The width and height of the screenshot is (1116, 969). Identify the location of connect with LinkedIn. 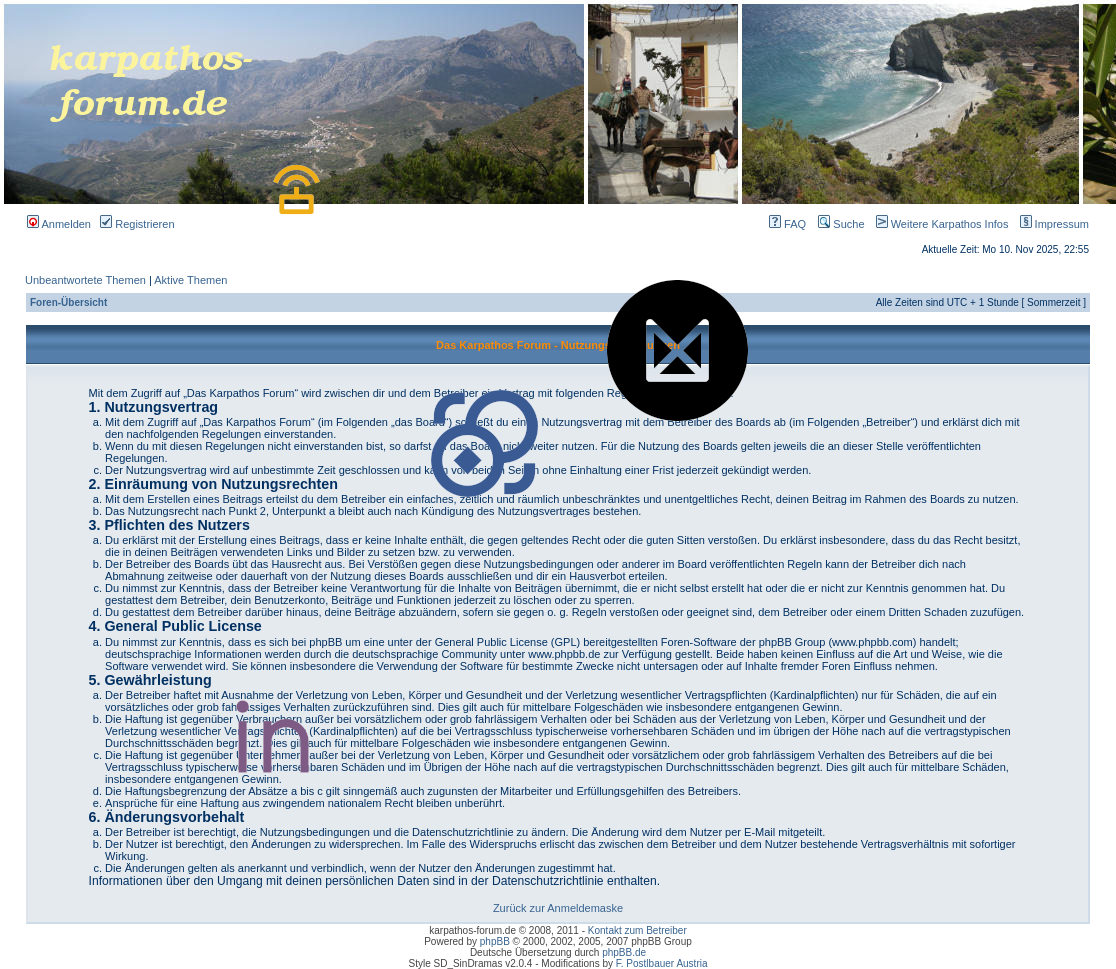
(271, 735).